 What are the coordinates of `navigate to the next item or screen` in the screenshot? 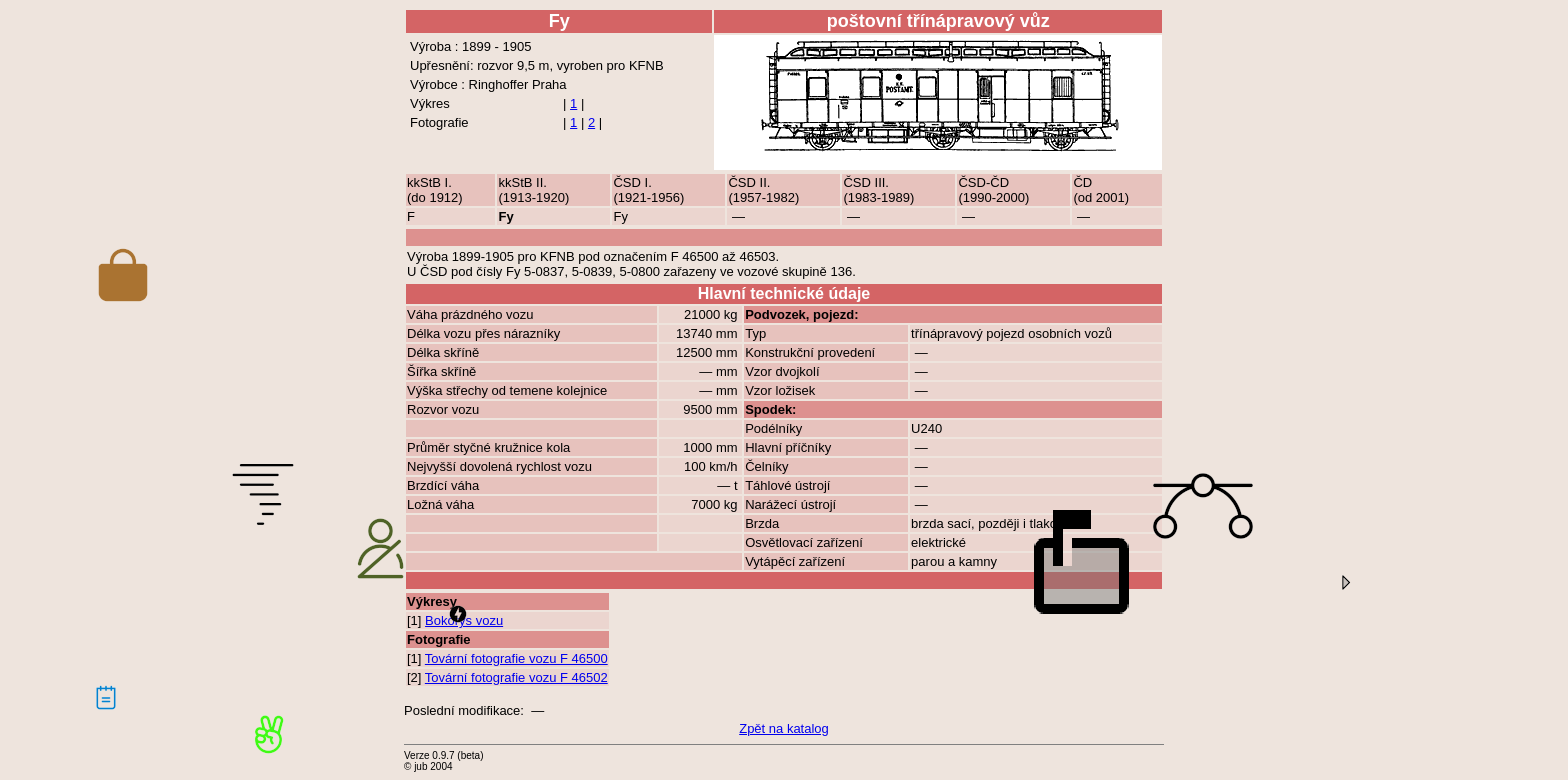 It's located at (1345, 582).